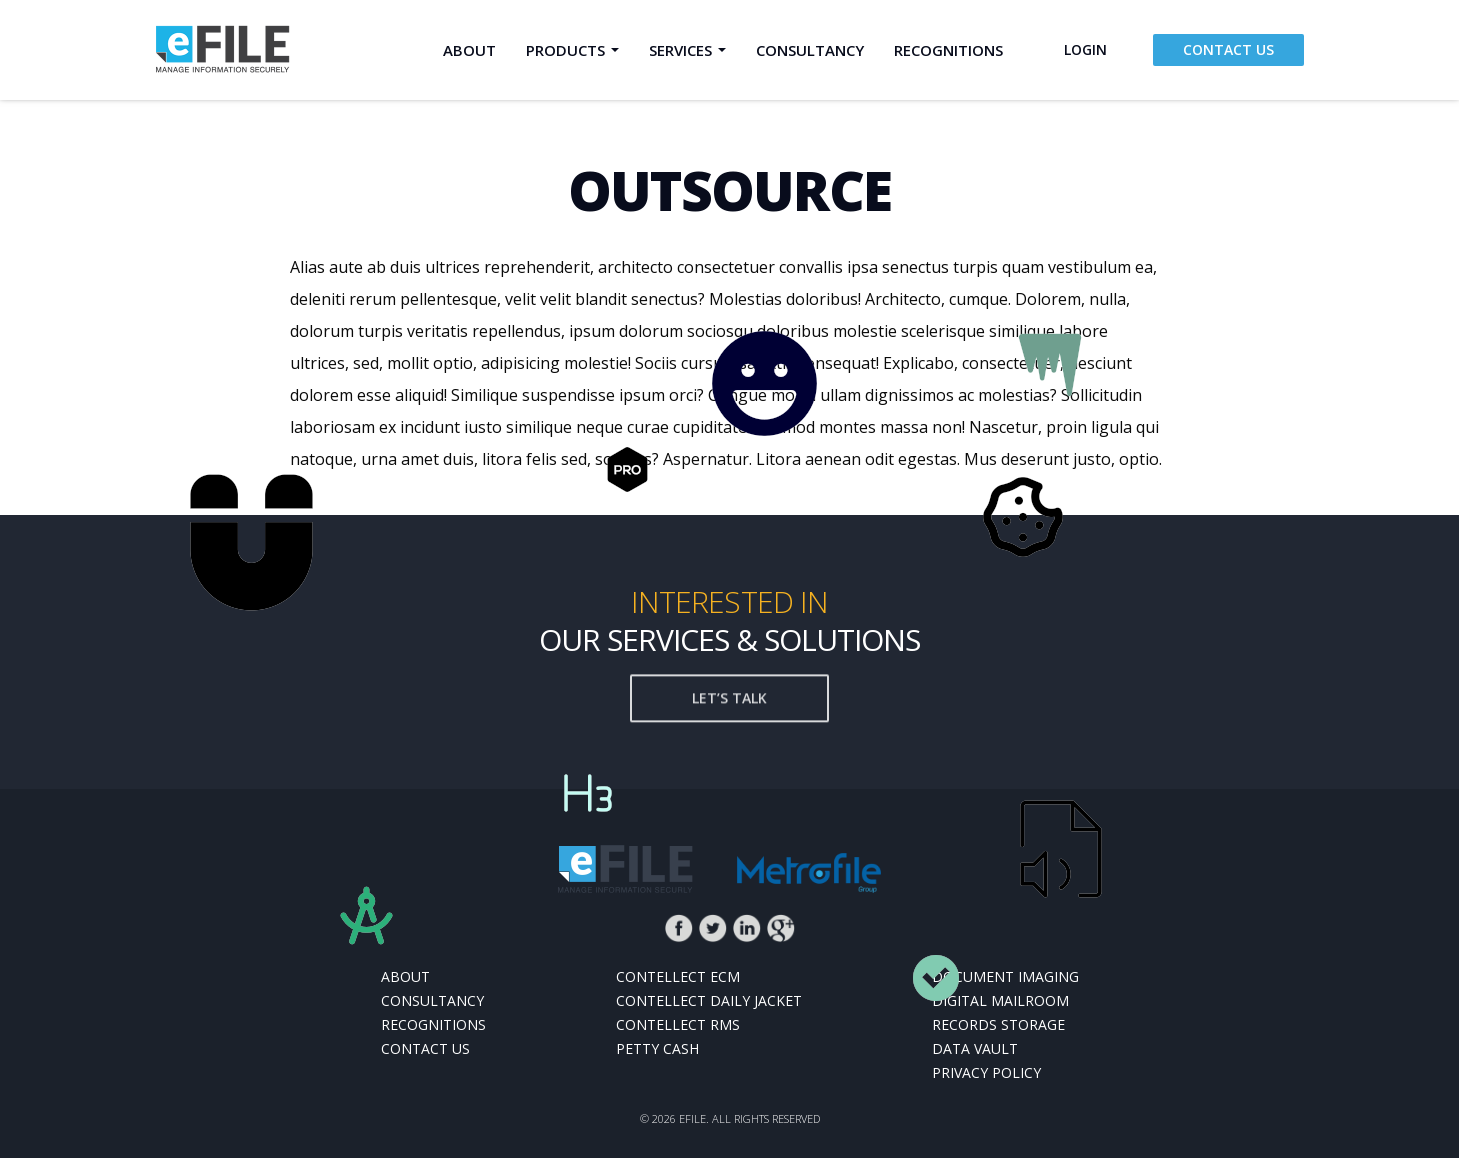 This screenshot has height=1158, width=1459. I want to click on format text as heading level 3, so click(588, 793).